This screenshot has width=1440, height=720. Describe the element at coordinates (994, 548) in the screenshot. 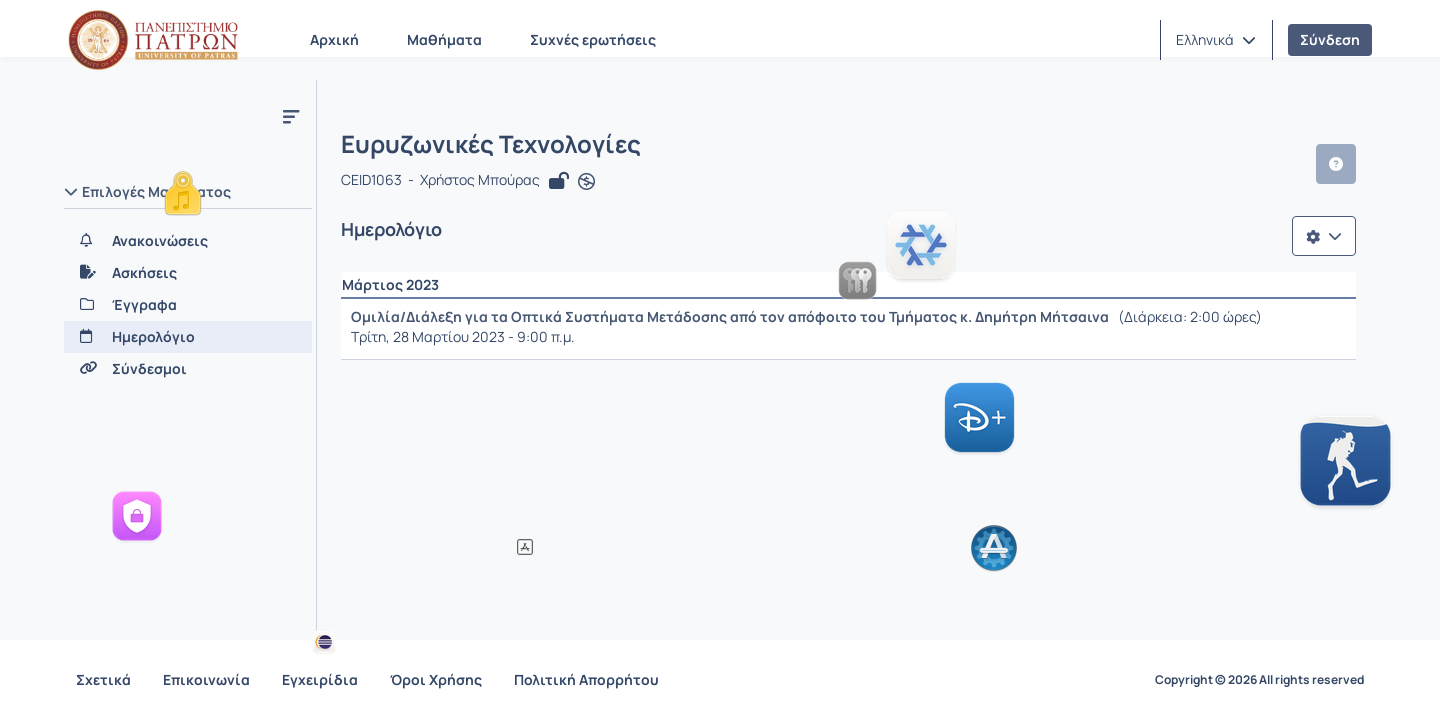

I see `open software properties or settings` at that location.